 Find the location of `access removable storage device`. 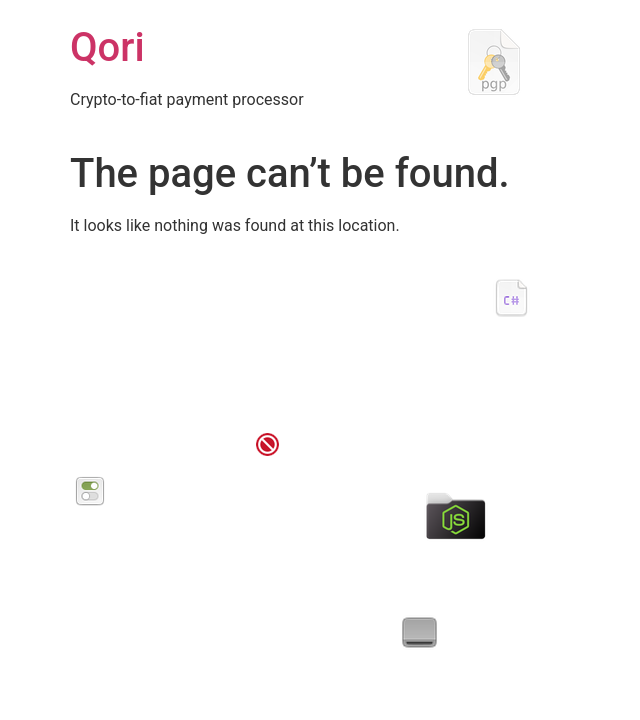

access removable storage device is located at coordinates (419, 632).